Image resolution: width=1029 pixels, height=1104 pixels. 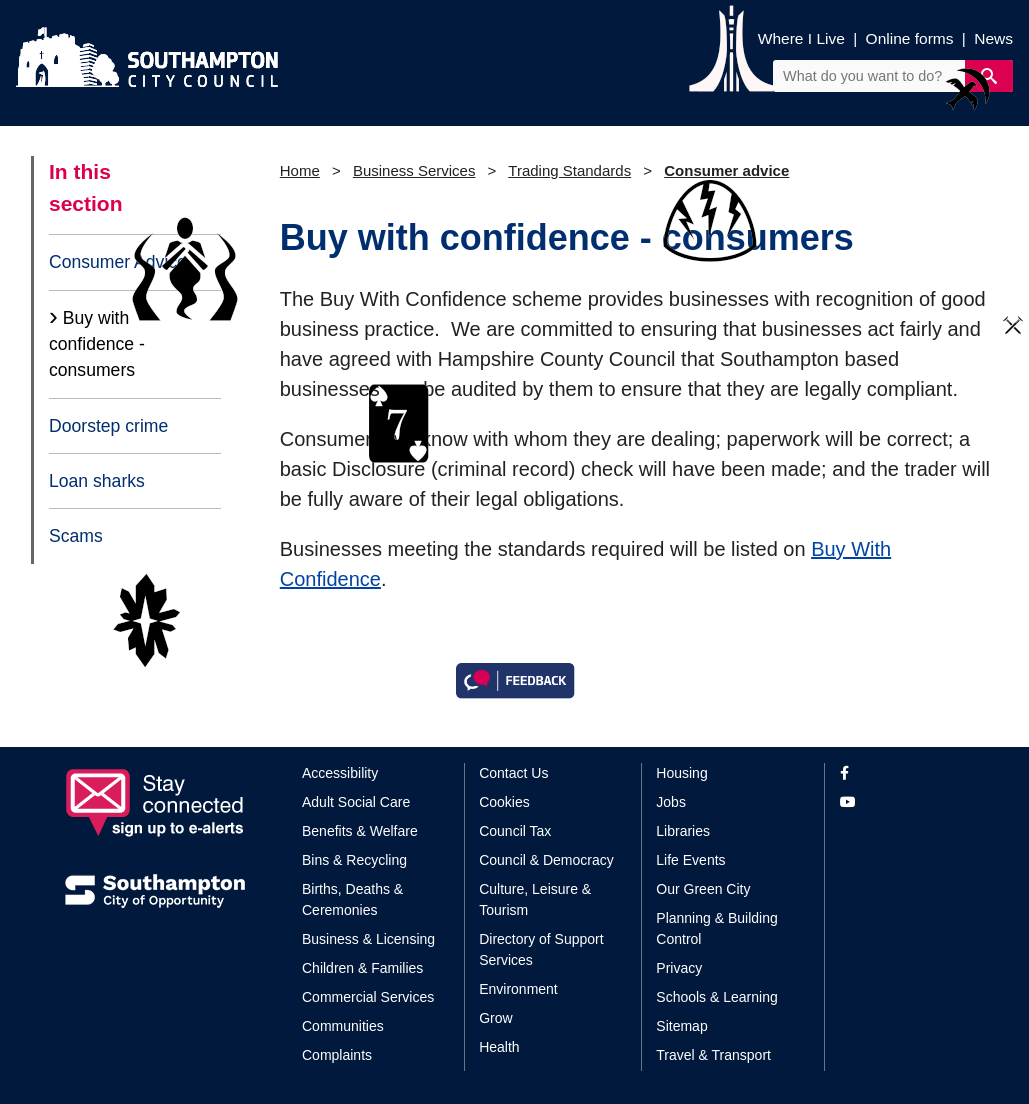 What do you see at coordinates (398, 423) in the screenshot?
I see `seven of spades playing card` at bounding box center [398, 423].